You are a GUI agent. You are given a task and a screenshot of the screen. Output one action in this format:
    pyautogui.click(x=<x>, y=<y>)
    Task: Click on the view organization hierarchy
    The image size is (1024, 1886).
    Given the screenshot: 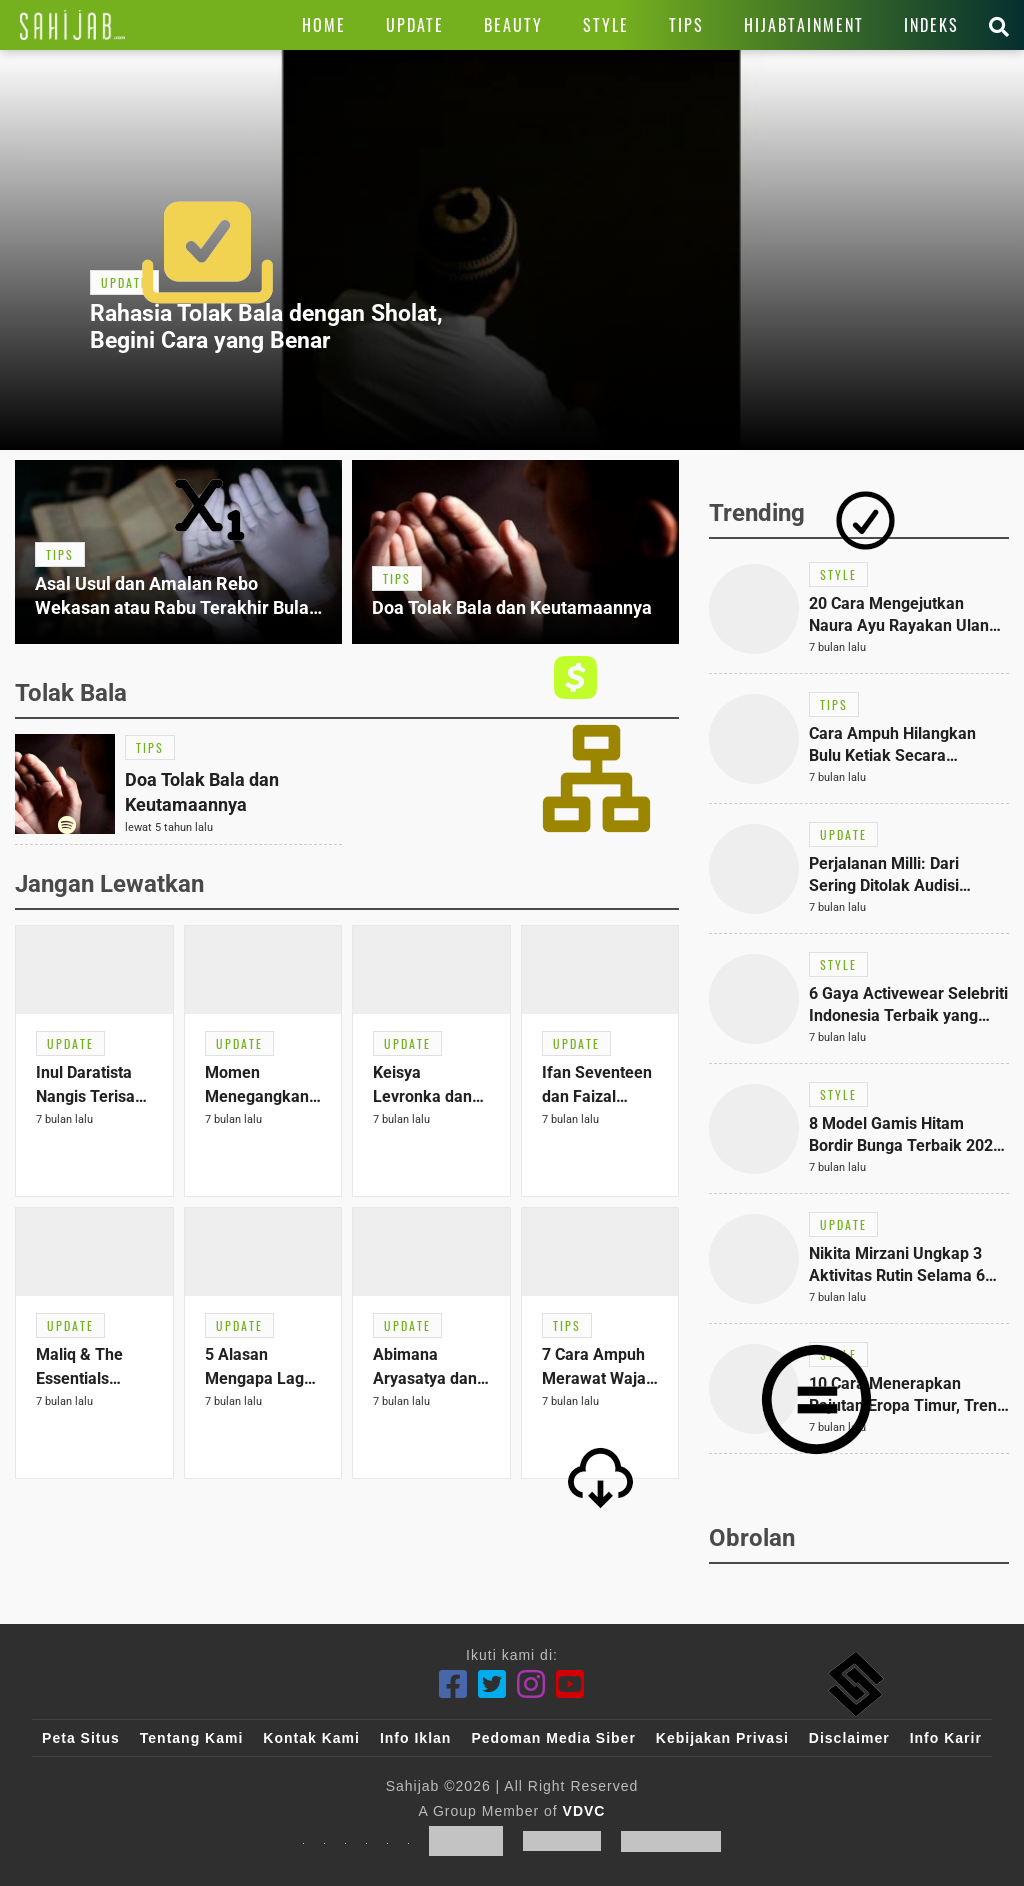 What is the action you would take?
    pyautogui.click(x=596, y=778)
    